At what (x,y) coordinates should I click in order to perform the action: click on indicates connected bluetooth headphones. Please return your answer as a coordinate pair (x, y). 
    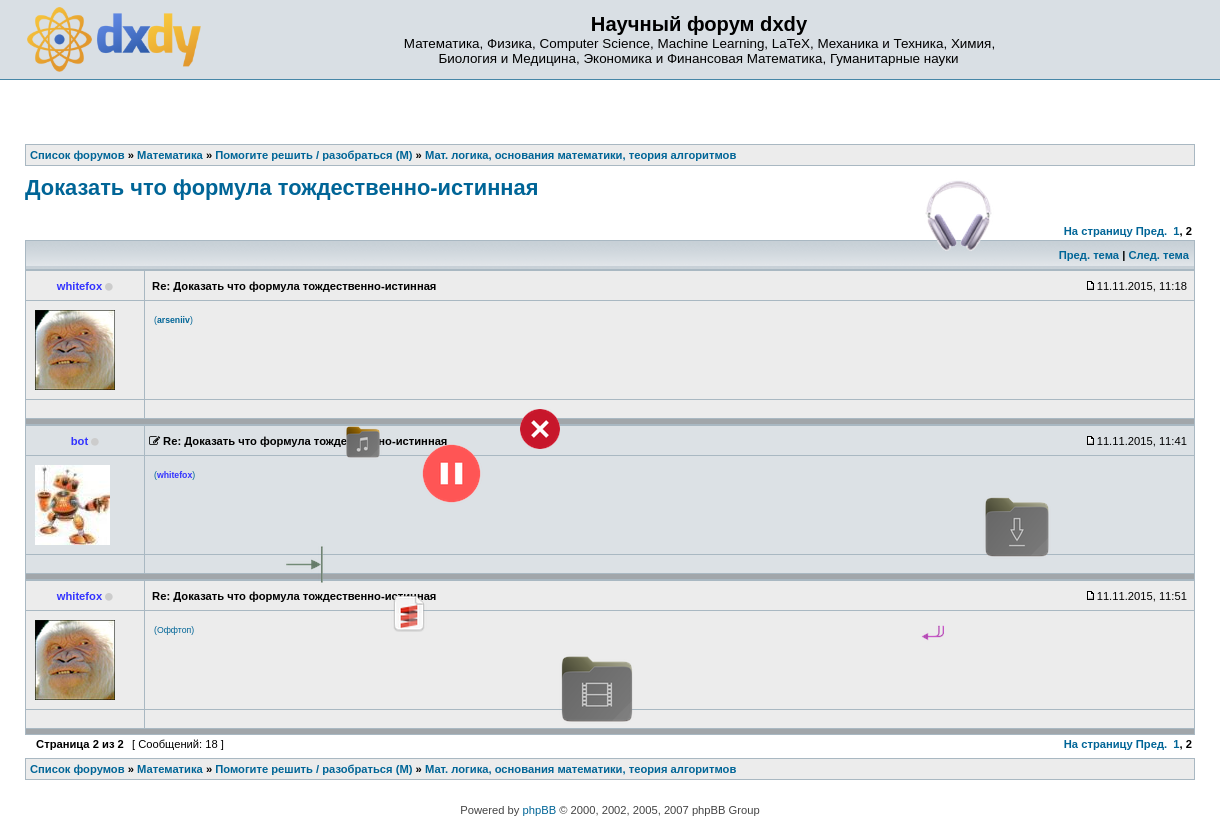
    Looking at the image, I should click on (958, 215).